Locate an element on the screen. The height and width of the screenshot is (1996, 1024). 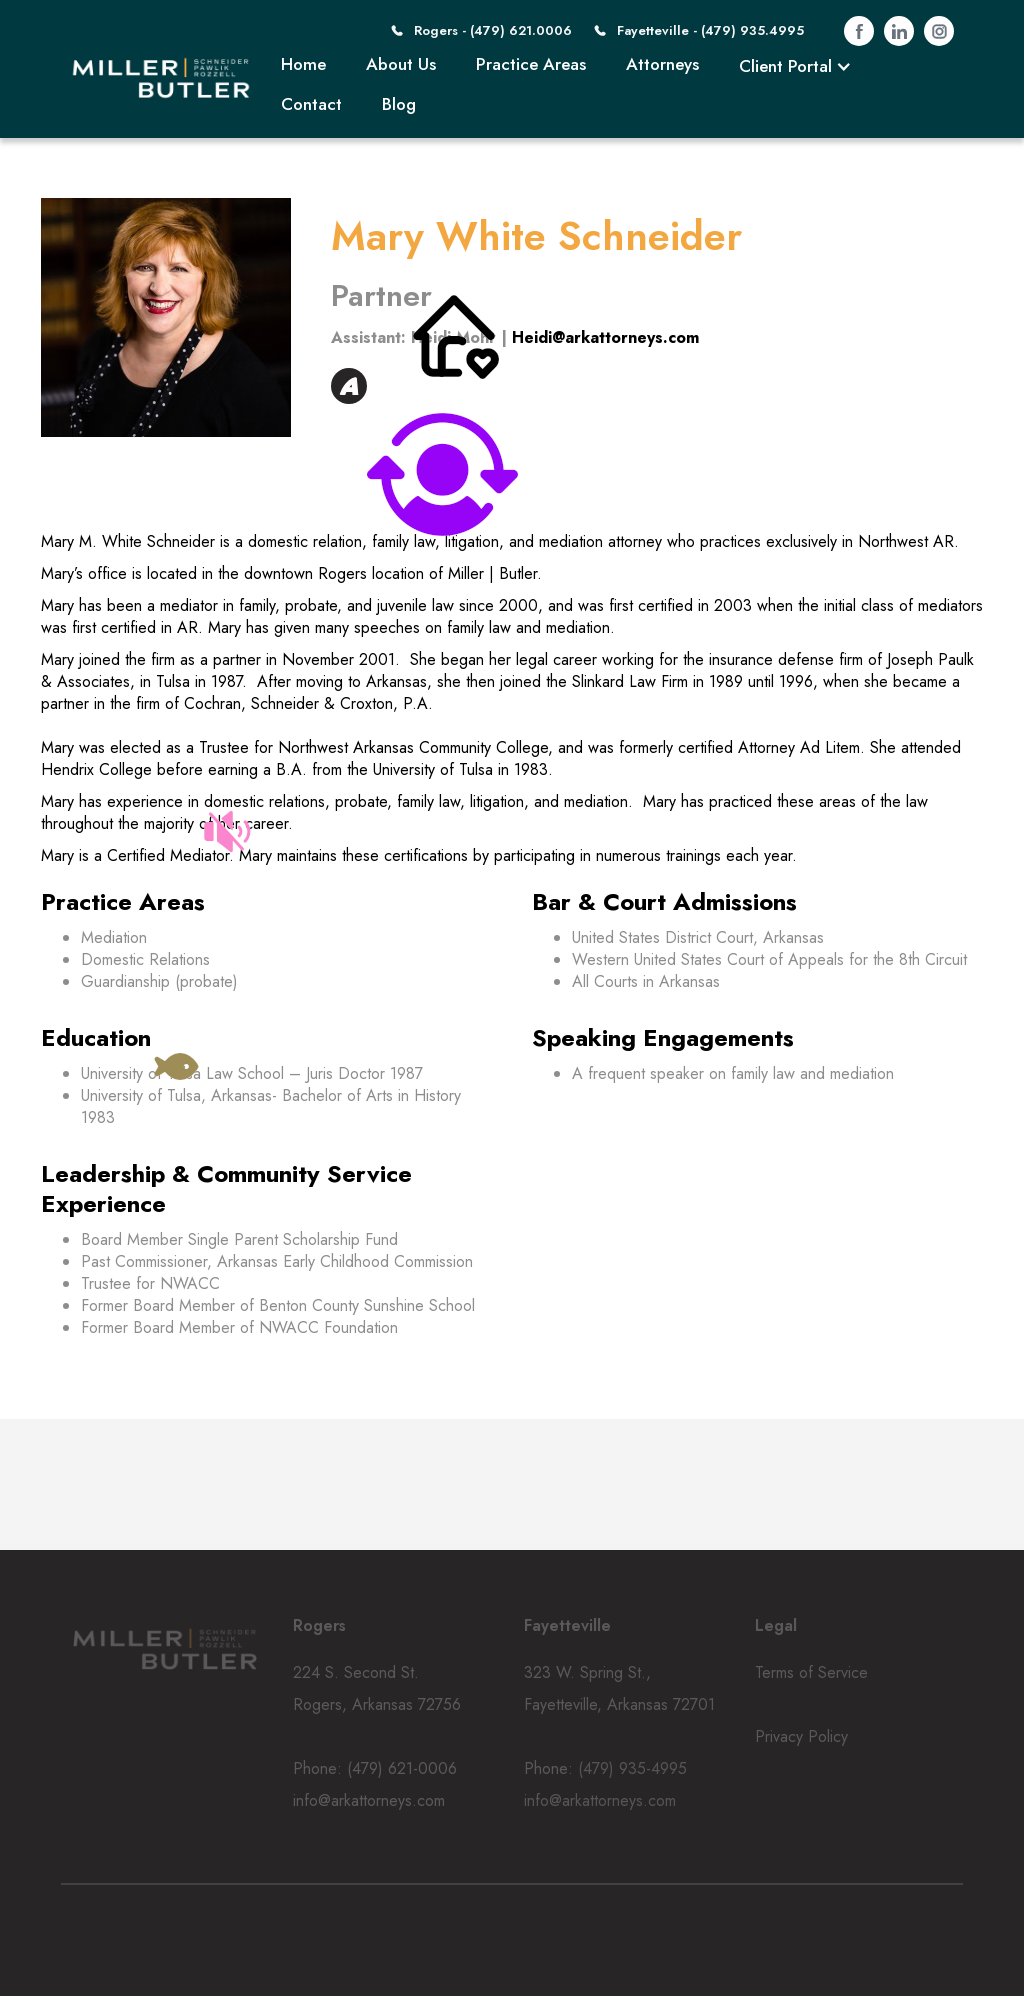
mute audio or sound is located at coordinates (226, 831).